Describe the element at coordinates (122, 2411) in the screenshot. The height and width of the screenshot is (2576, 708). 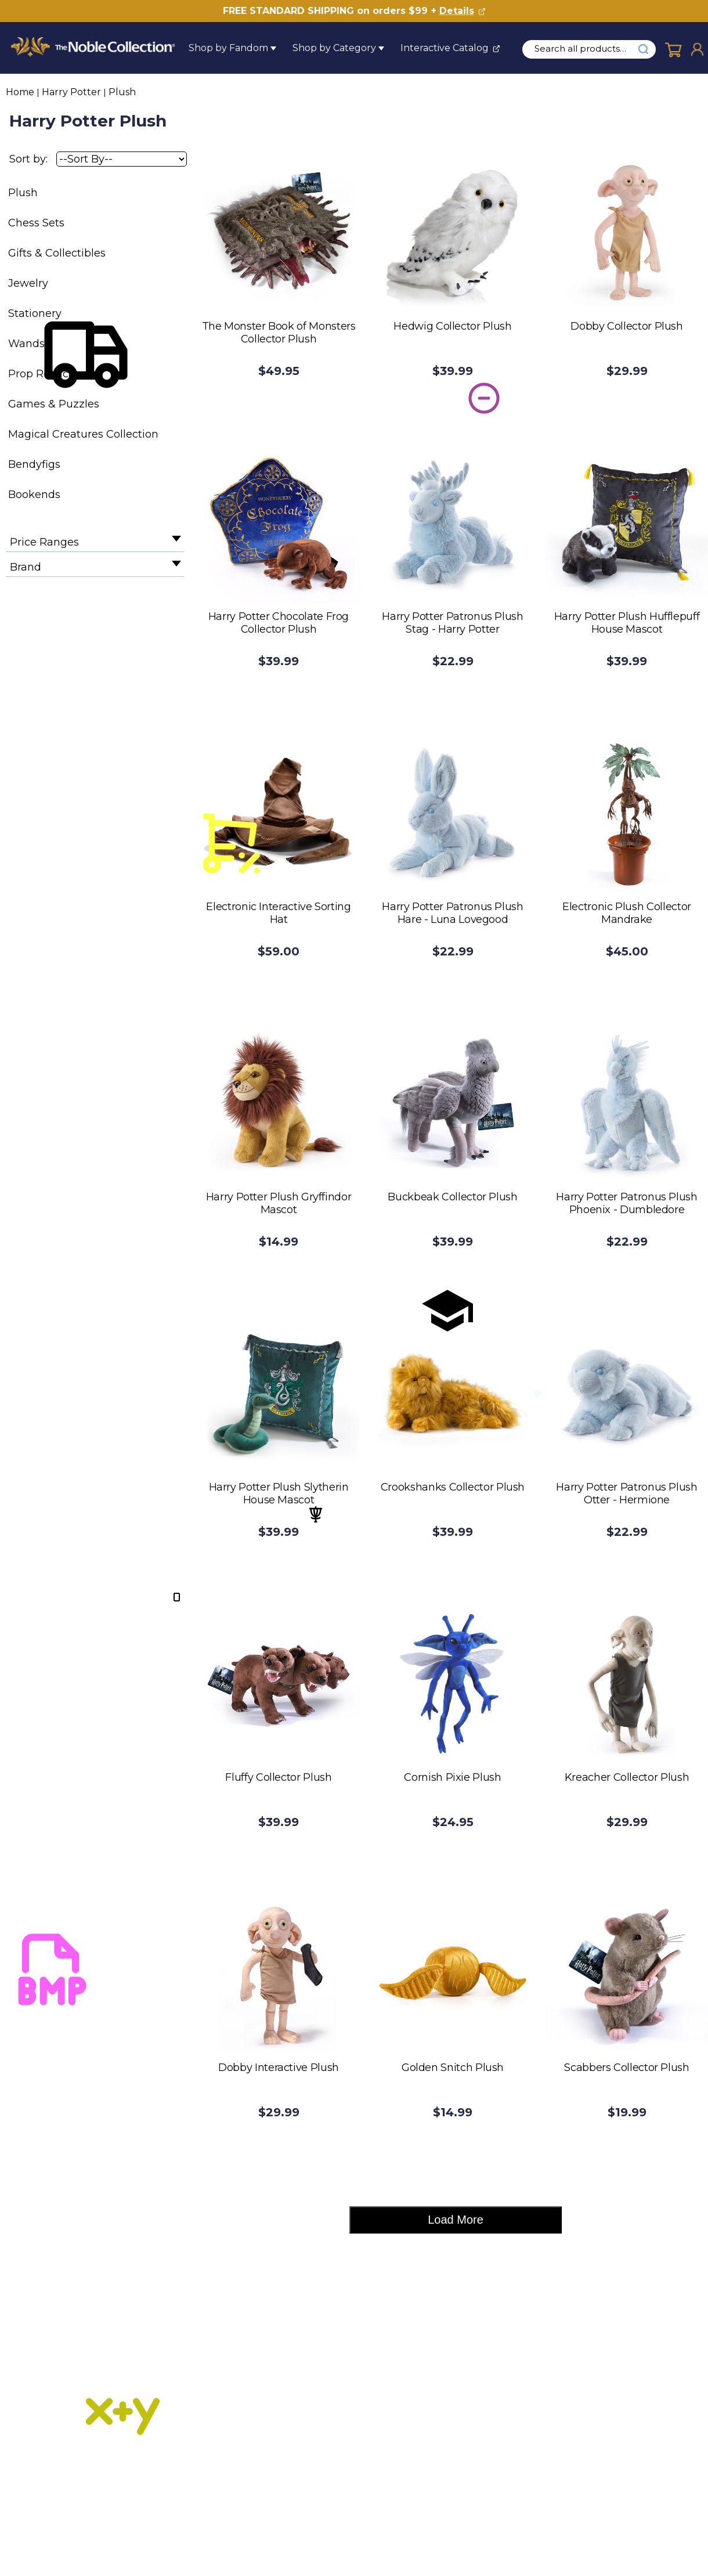
I see `access math or calculator functions` at that location.